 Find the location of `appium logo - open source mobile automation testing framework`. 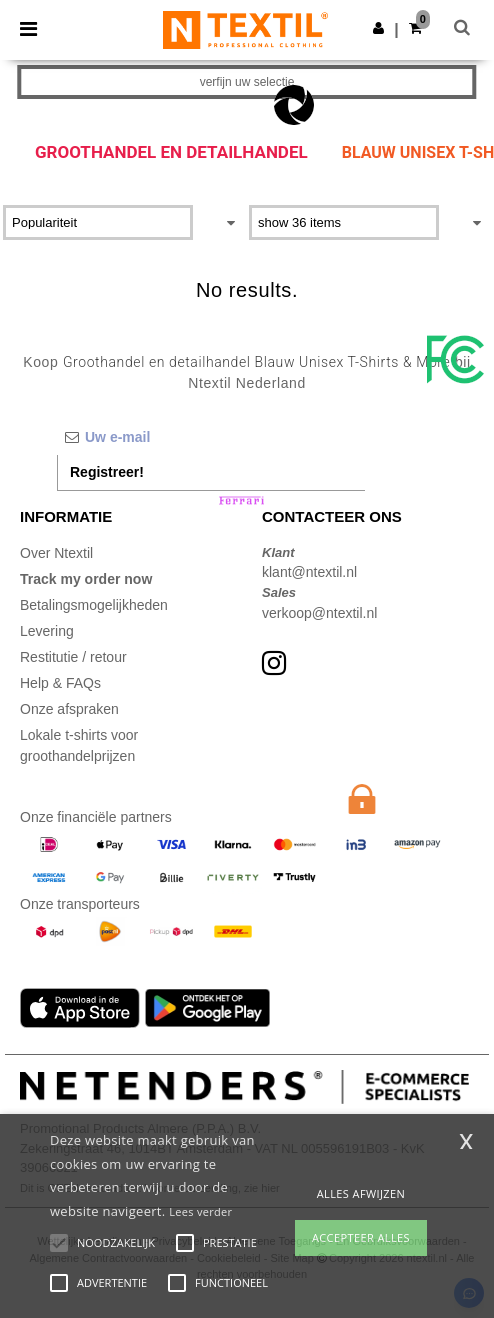

appium logo - open source mobile automation testing framework is located at coordinates (294, 105).